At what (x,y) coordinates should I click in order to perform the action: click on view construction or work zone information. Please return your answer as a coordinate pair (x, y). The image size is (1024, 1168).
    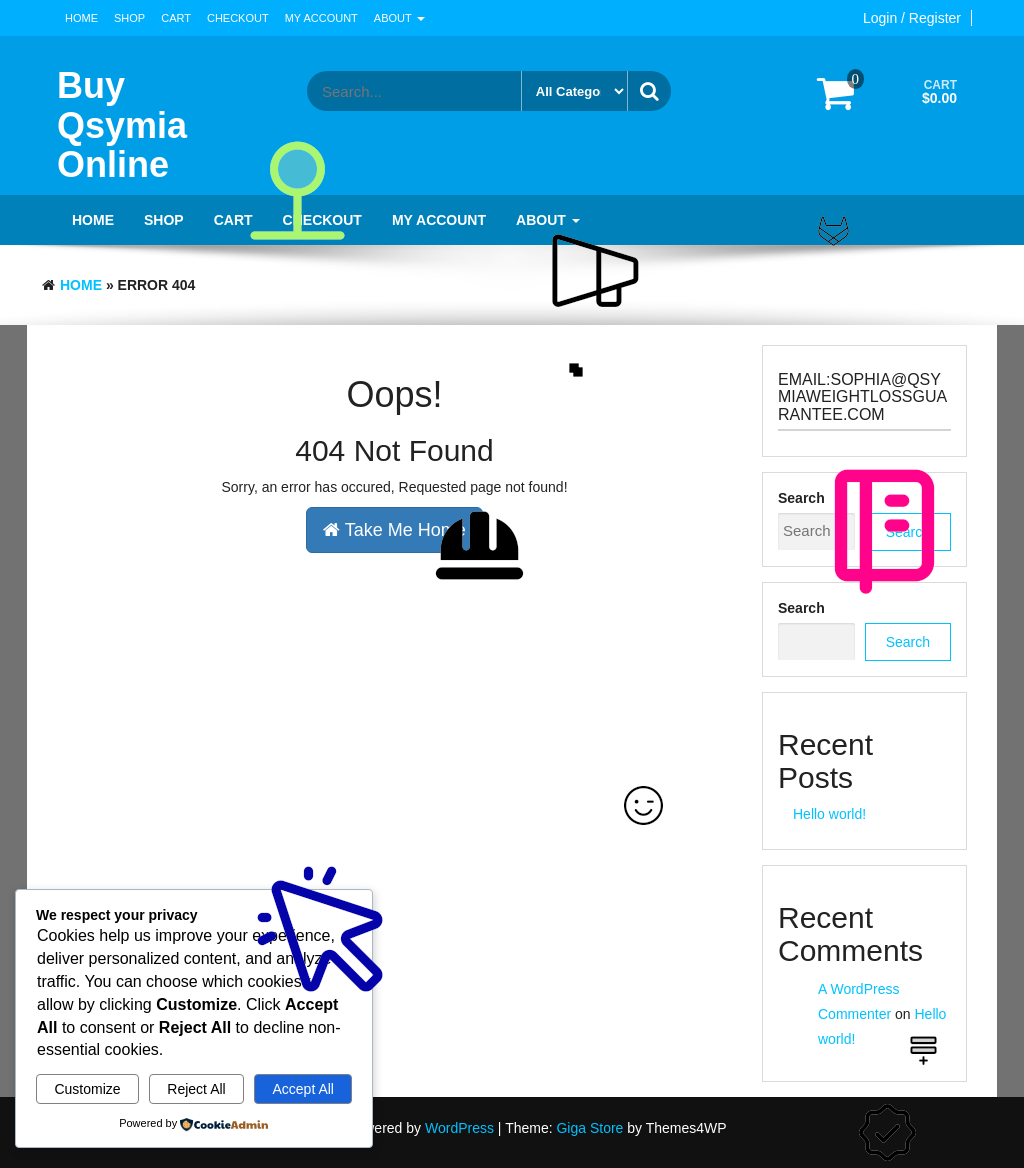
    Looking at the image, I should click on (479, 545).